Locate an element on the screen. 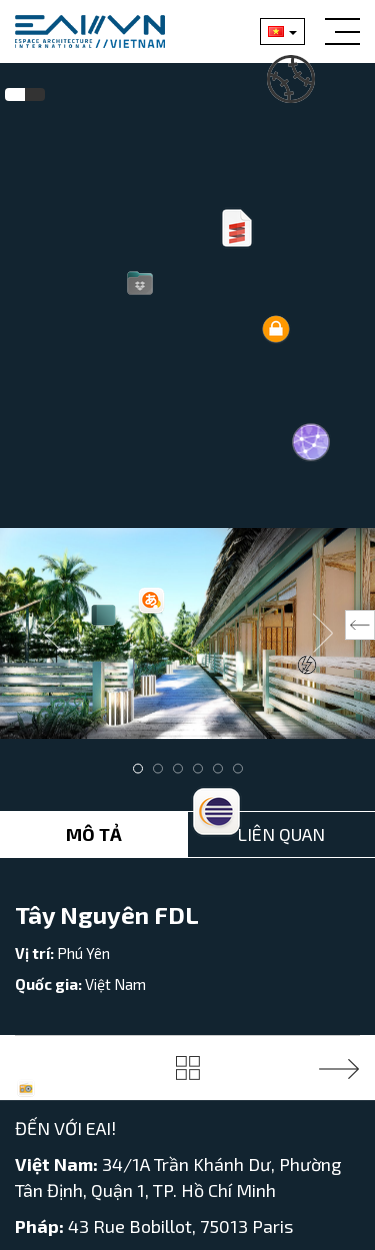 This screenshot has width=375, height=1250. indicates a file or folder is read-only is located at coordinates (276, 329).